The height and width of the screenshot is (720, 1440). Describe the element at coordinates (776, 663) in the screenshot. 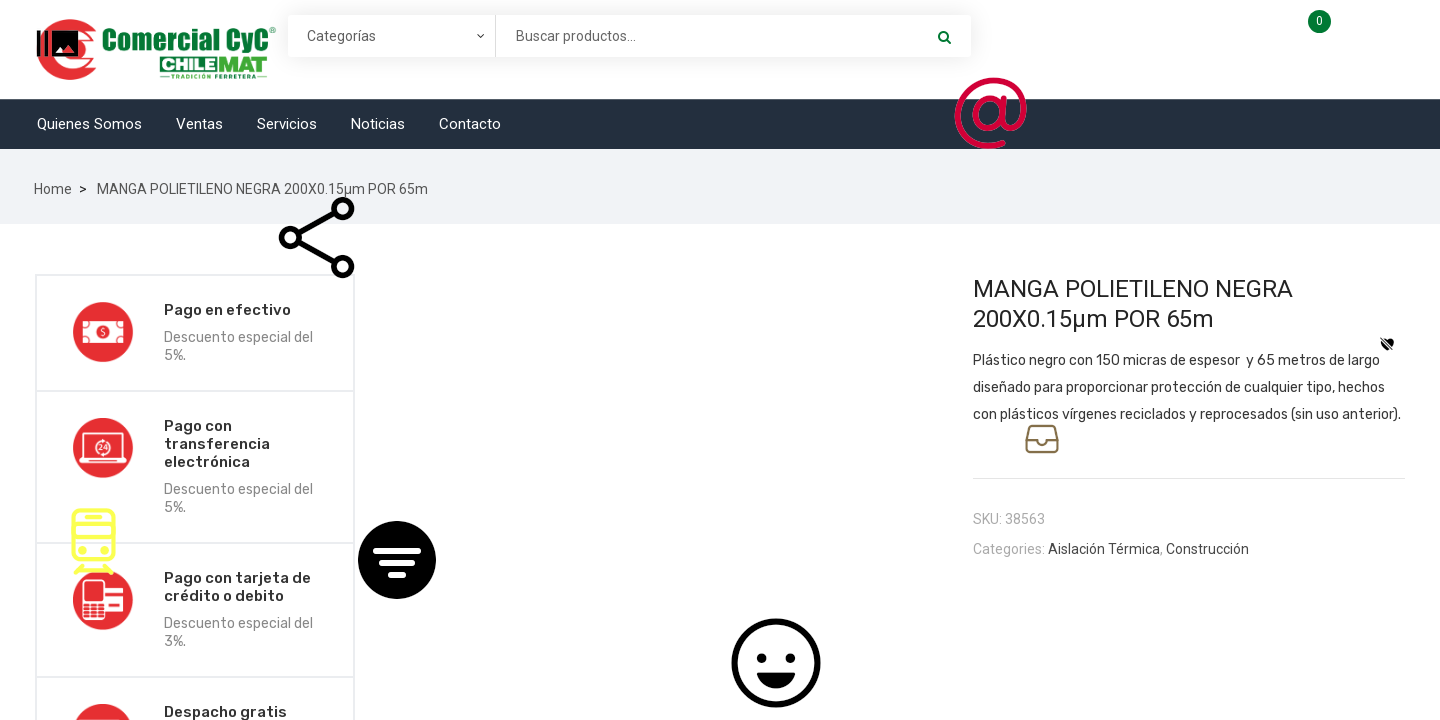

I see `rate your experience positively` at that location.